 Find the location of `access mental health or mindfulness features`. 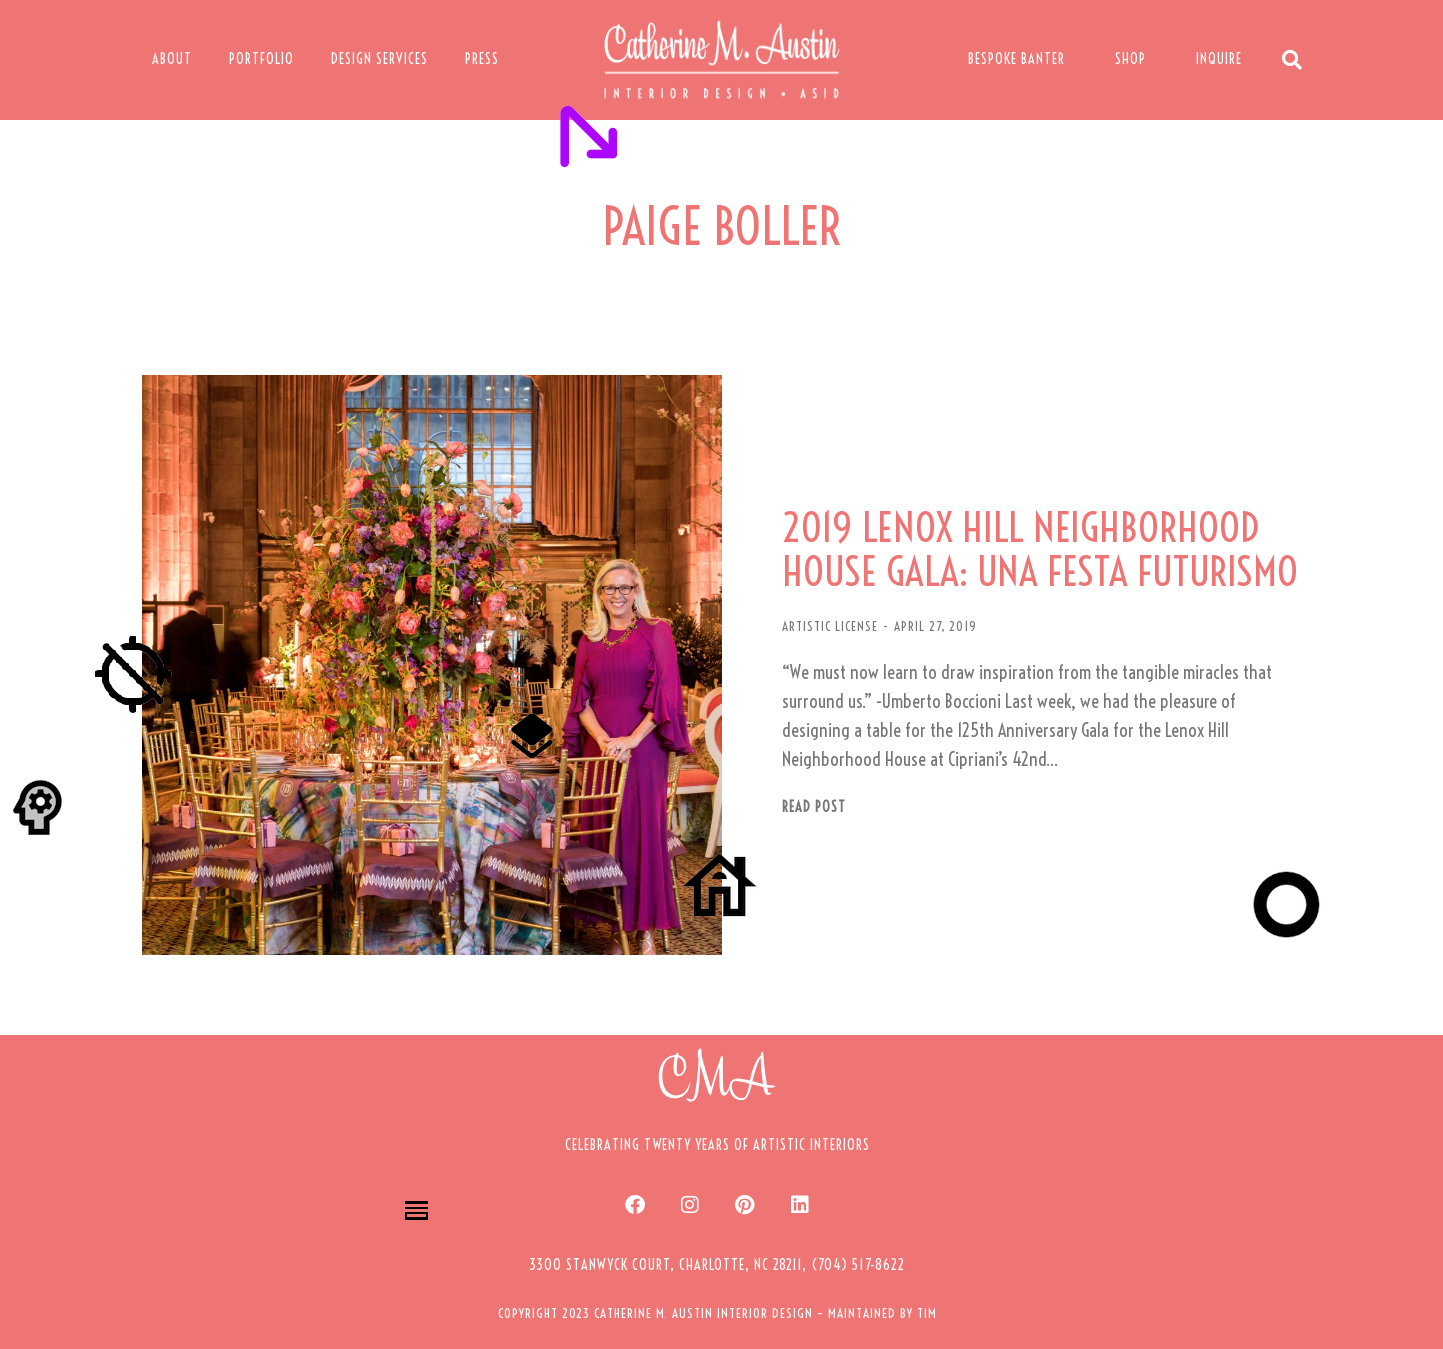

access mental health or mindfulness features is located at coordinates (37, 807).